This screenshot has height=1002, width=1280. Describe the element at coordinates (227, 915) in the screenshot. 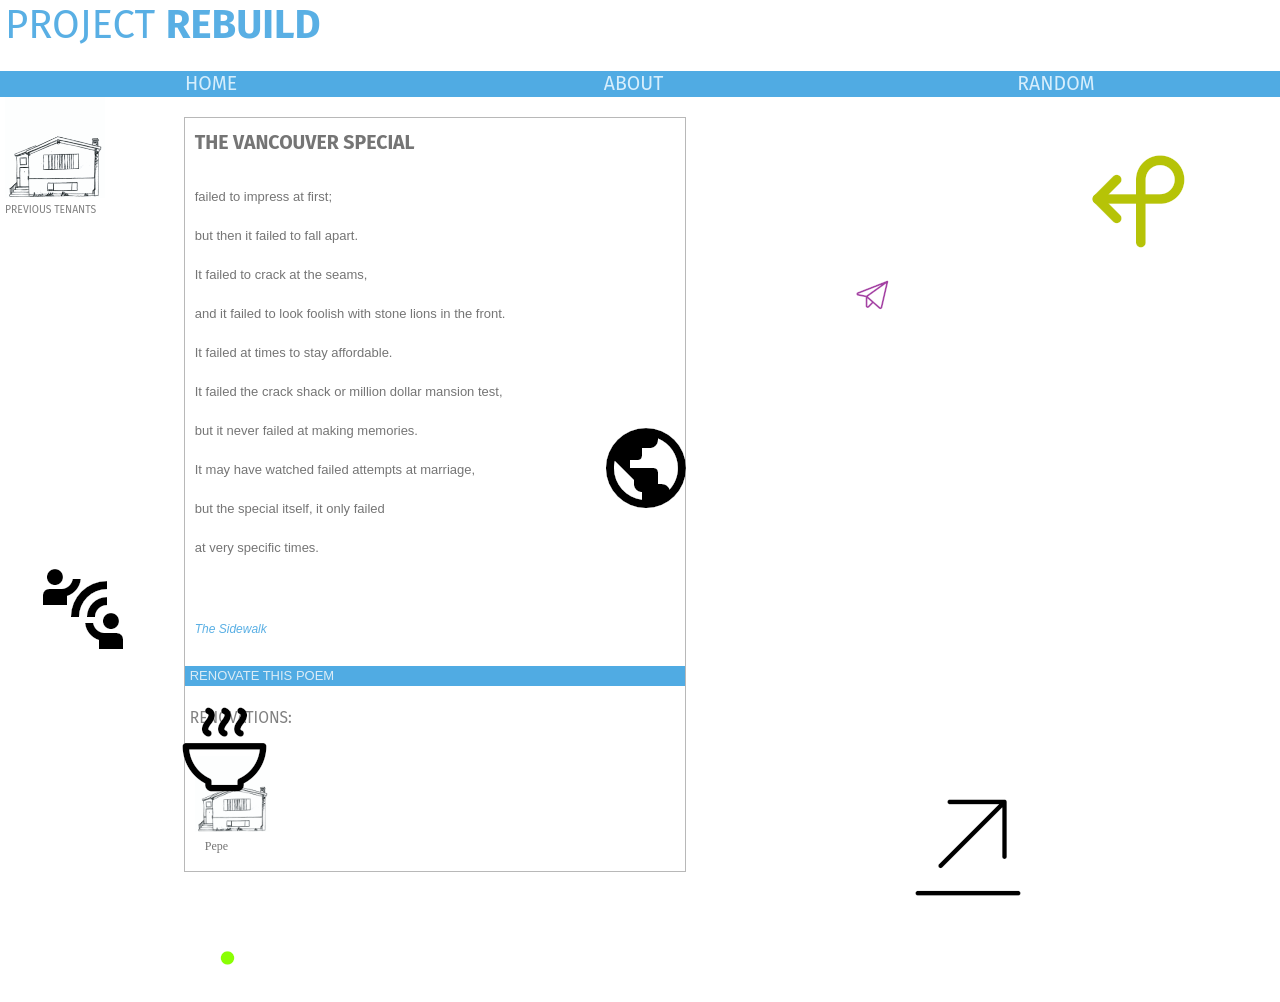

I see `indicates no wifi connection available` at that location.